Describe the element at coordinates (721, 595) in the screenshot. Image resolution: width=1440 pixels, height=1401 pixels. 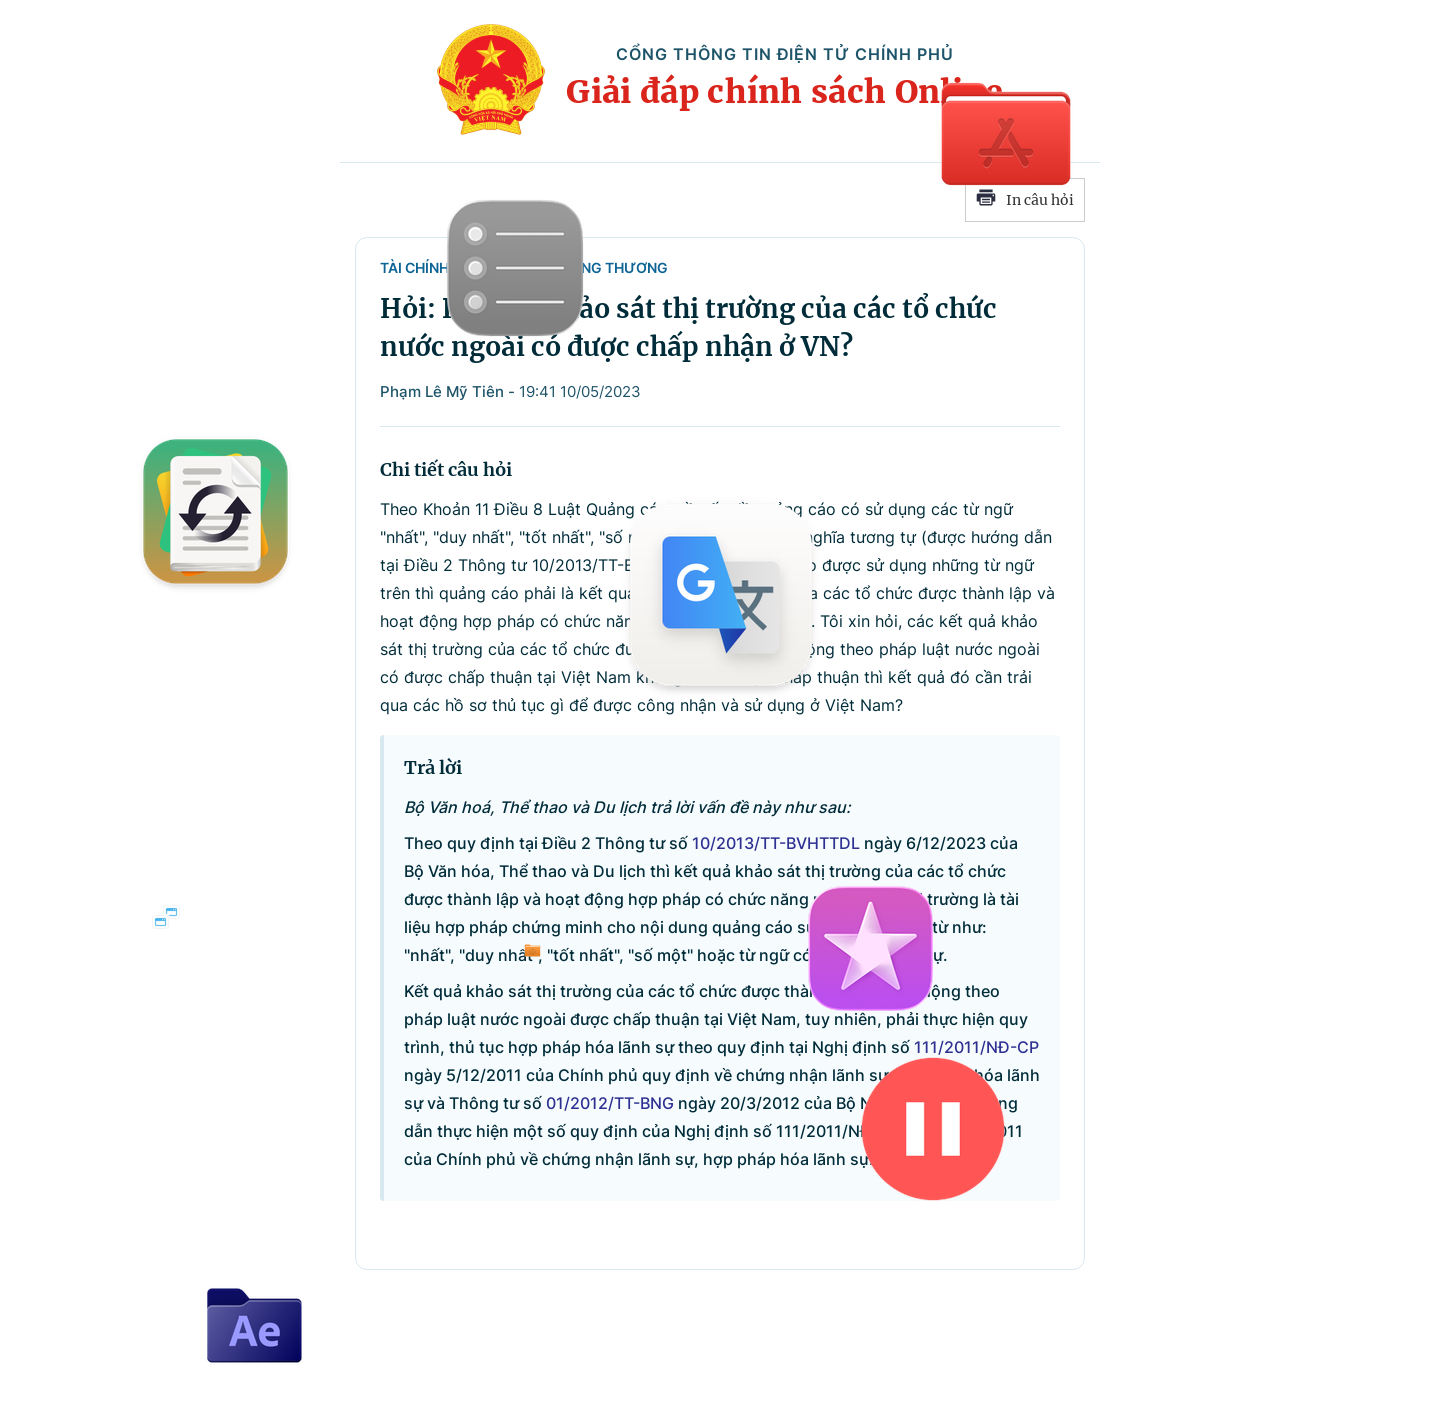
I see `open google translate app` at that location.